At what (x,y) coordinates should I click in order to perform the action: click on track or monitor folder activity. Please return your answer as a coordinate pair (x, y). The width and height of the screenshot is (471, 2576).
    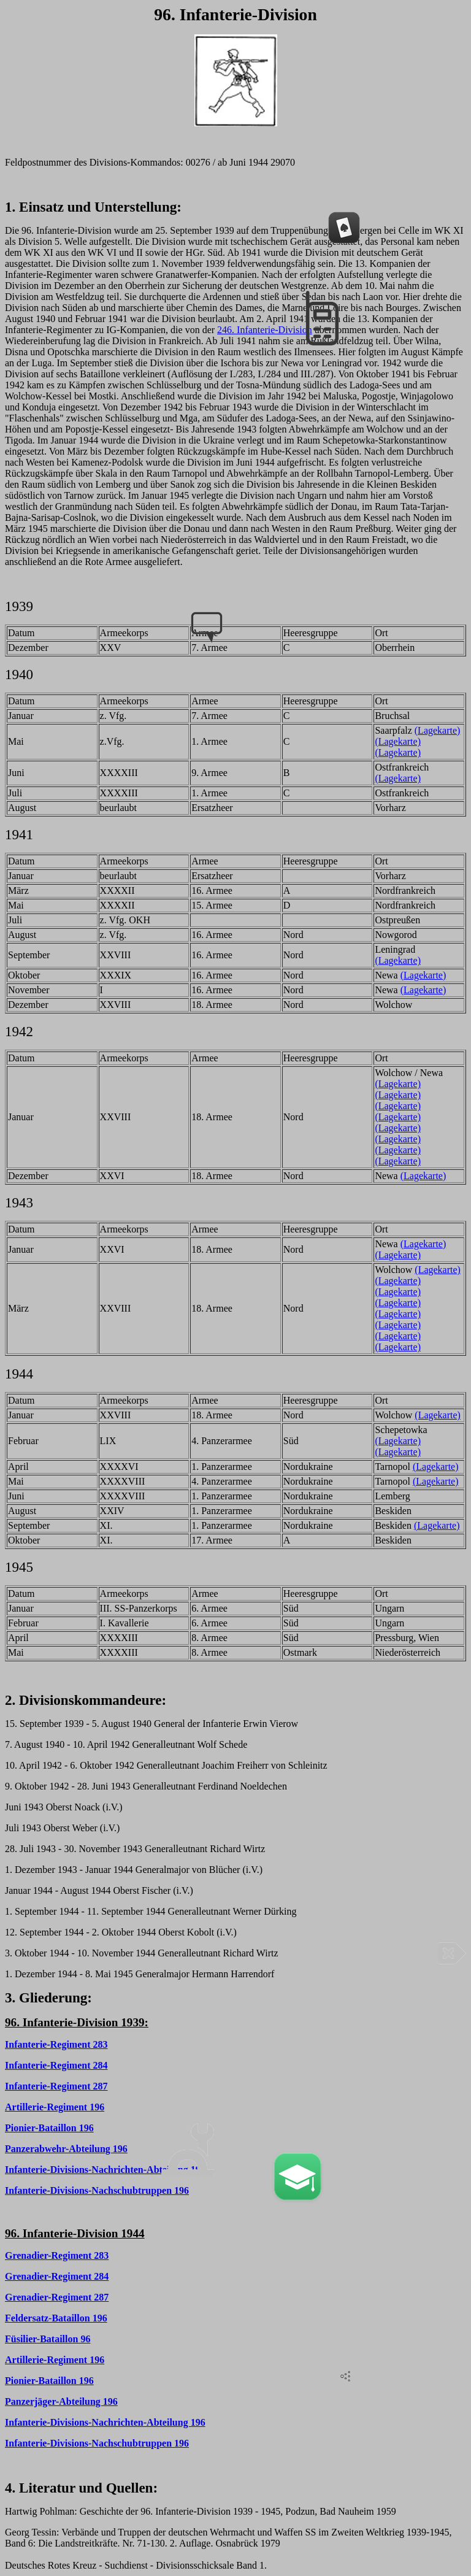
    Looking at the image, I should click on (345, 2377).